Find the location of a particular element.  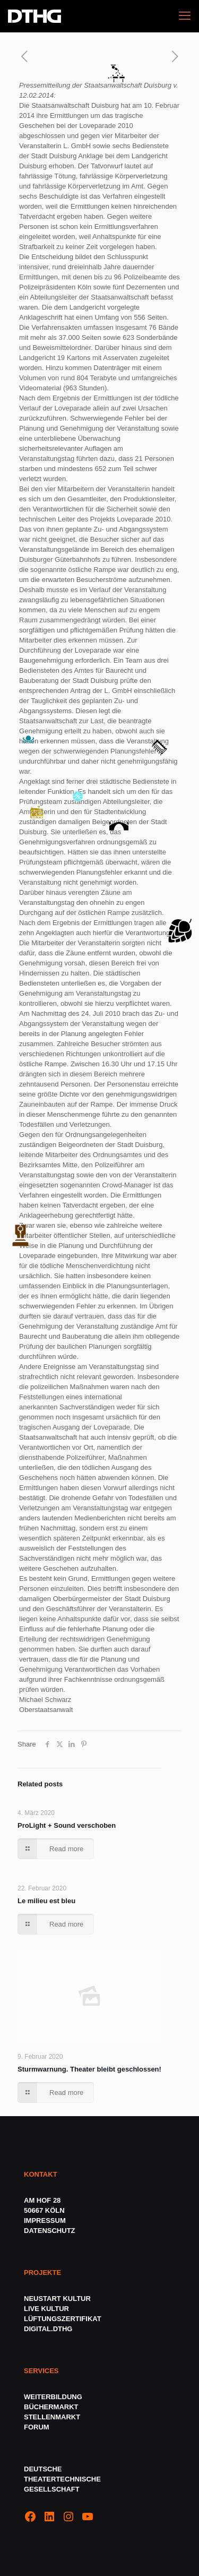

view system memory or RAM usage is located at coordinates (159, 747).